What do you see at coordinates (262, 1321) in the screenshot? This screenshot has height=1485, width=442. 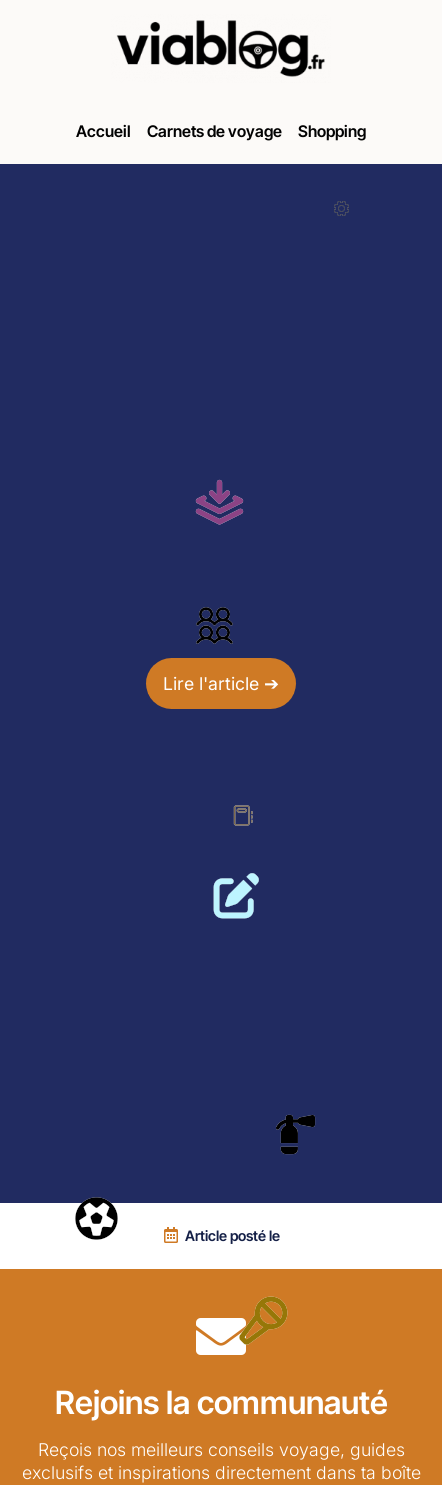 I see `access voice or audio recording features` at bounding box center [262, 1321].